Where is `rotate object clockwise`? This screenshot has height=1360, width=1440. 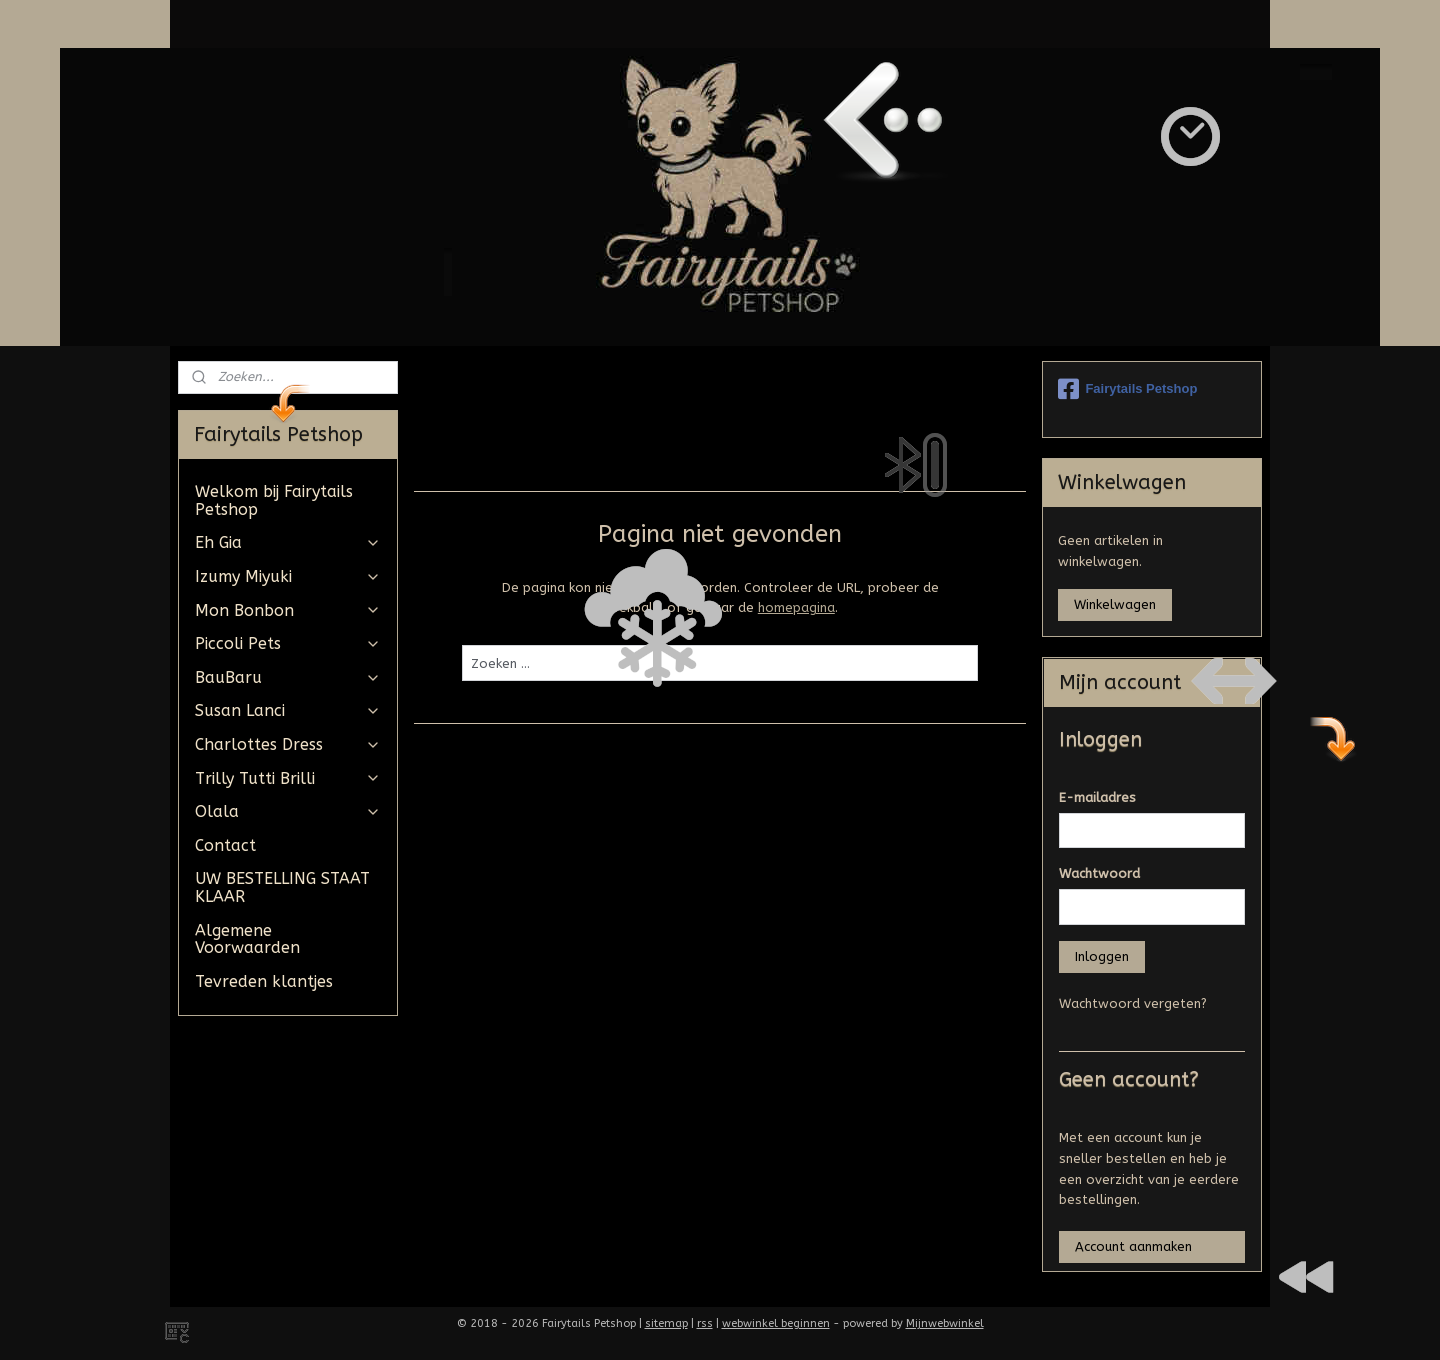 rotate object clockwise is located at coordinates (1334, 740).